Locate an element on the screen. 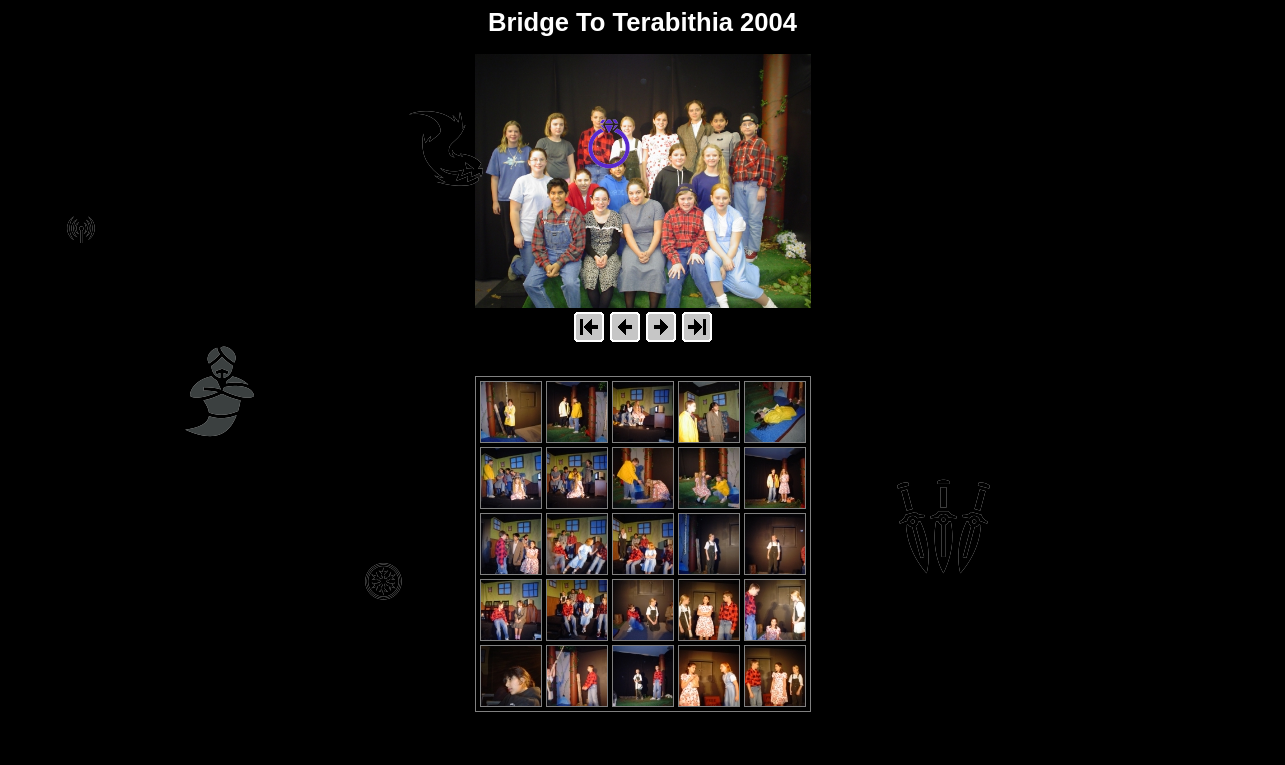 This screenshot has width=1285, height=765. indicates active signal or broadcast status is located at coordinates (81, 229).